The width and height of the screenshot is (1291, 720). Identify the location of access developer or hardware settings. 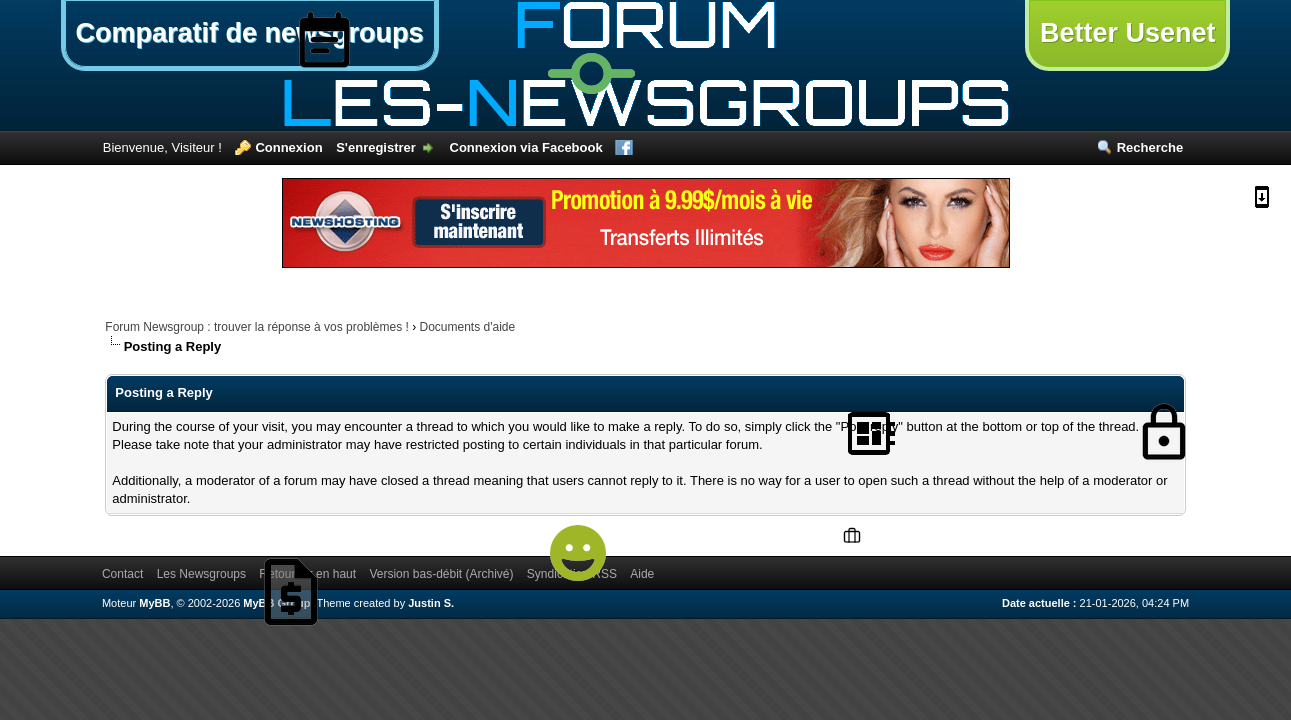
(871, 433).